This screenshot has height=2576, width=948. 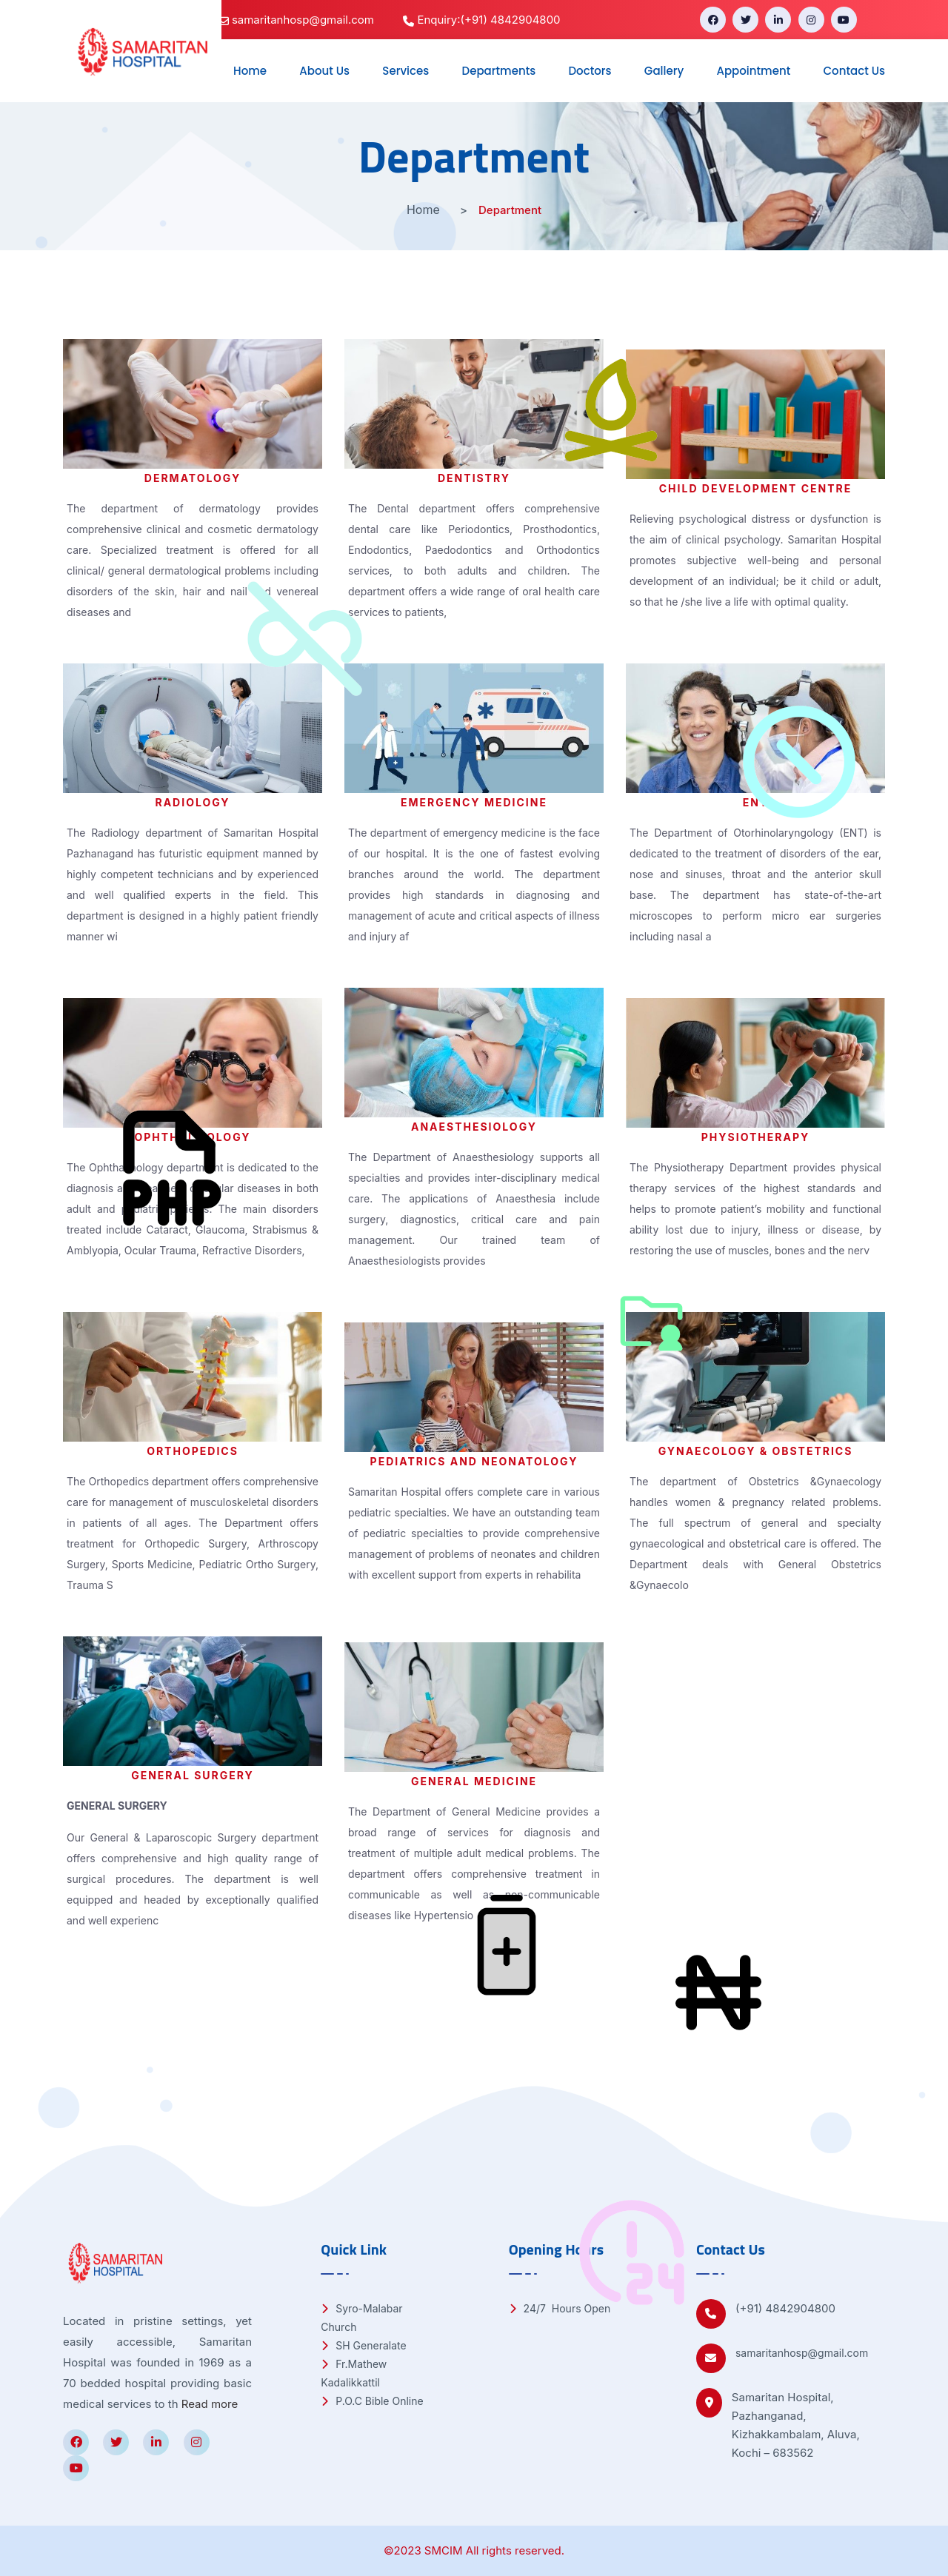 What do you see at coordinates (632, 2252) in the screenshot?
I see `indicates 24-hour availability or service` at bounding box center [632, 2252].